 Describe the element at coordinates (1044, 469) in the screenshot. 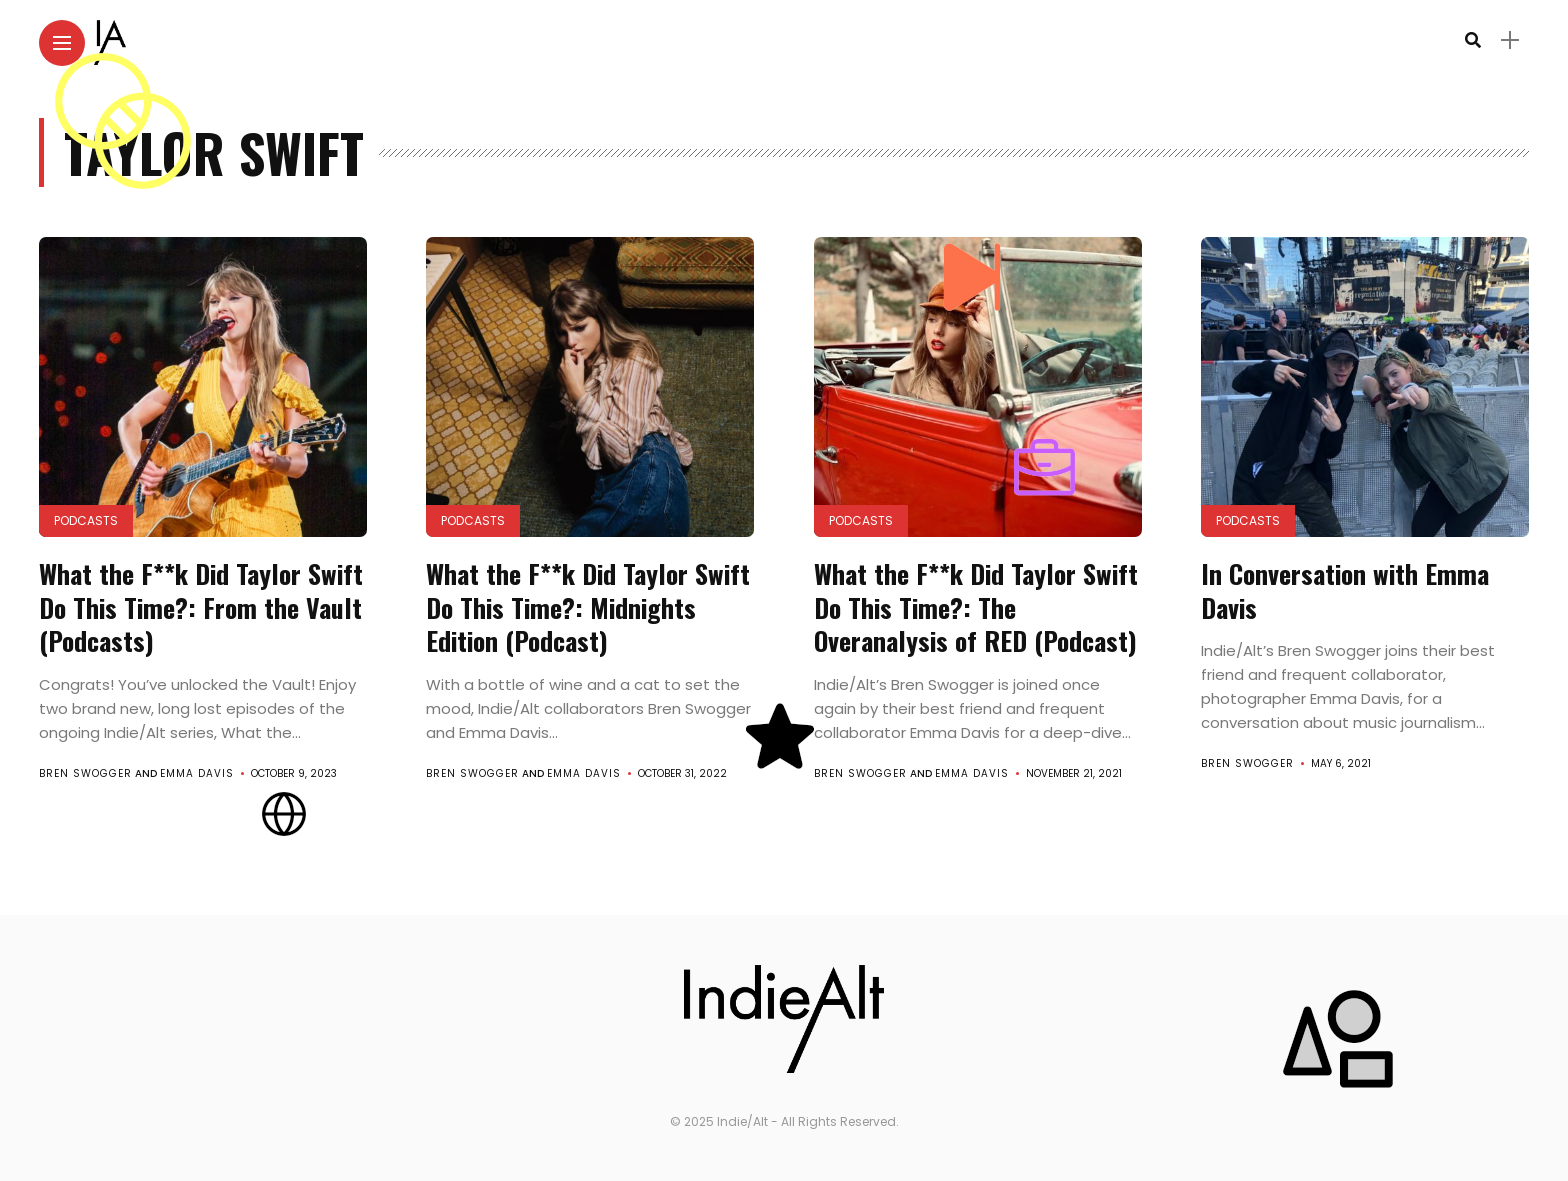

I see `access work or business-related content` at that location.